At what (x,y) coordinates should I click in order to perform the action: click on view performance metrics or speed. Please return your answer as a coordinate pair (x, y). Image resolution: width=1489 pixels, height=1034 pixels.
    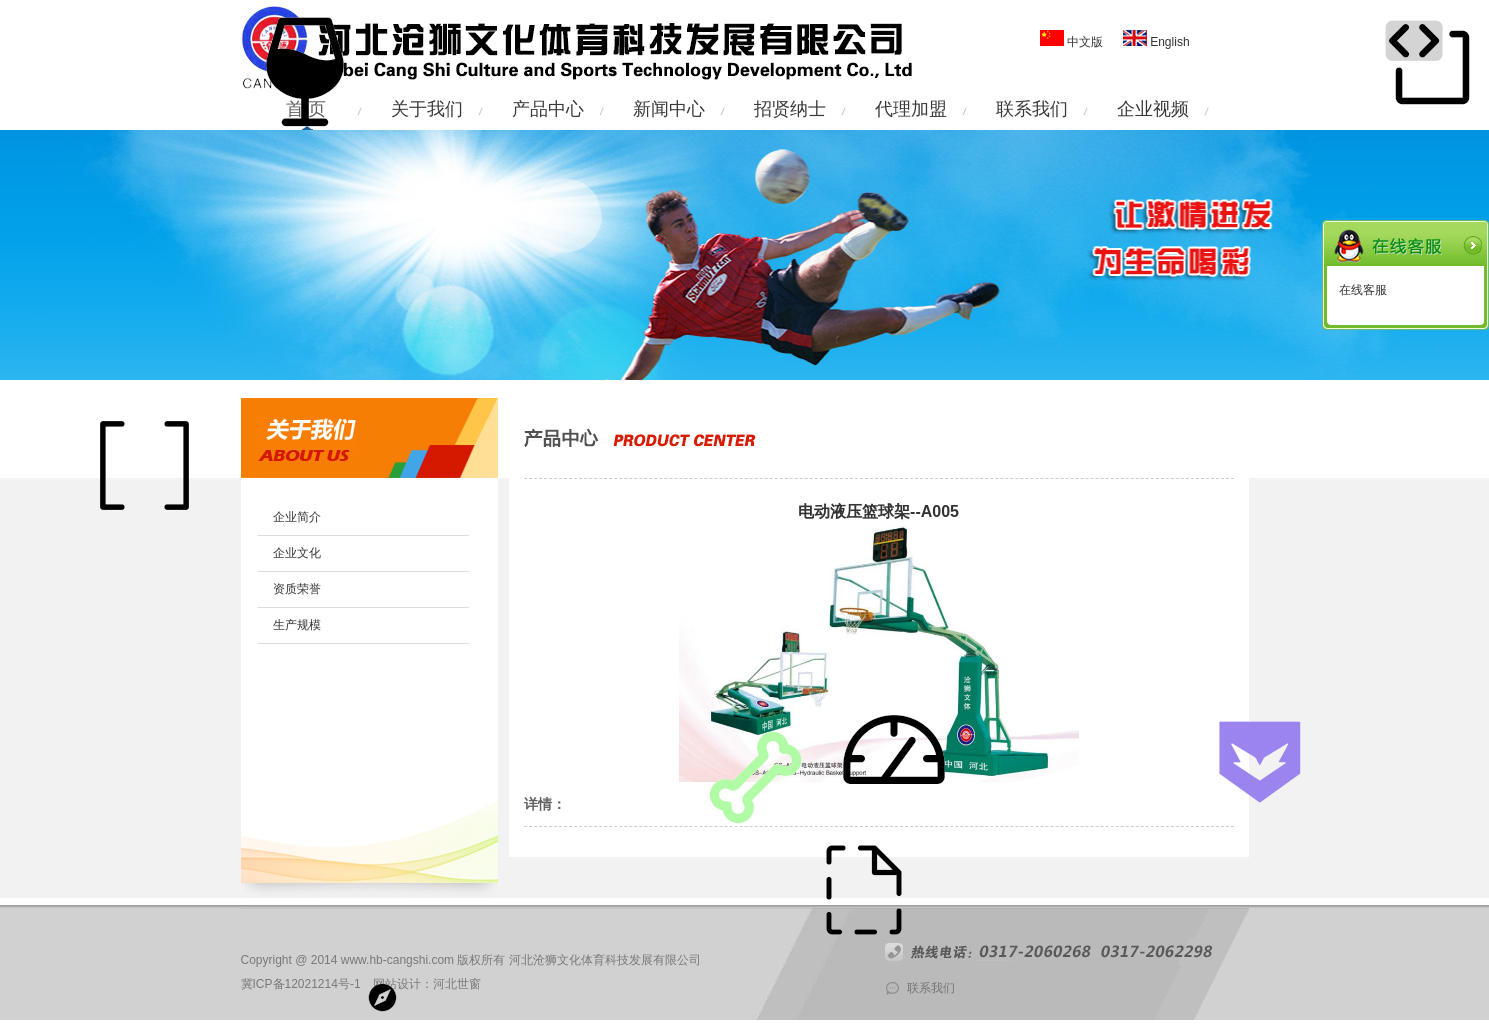
    Looking at the image, I should click on (894, 755).